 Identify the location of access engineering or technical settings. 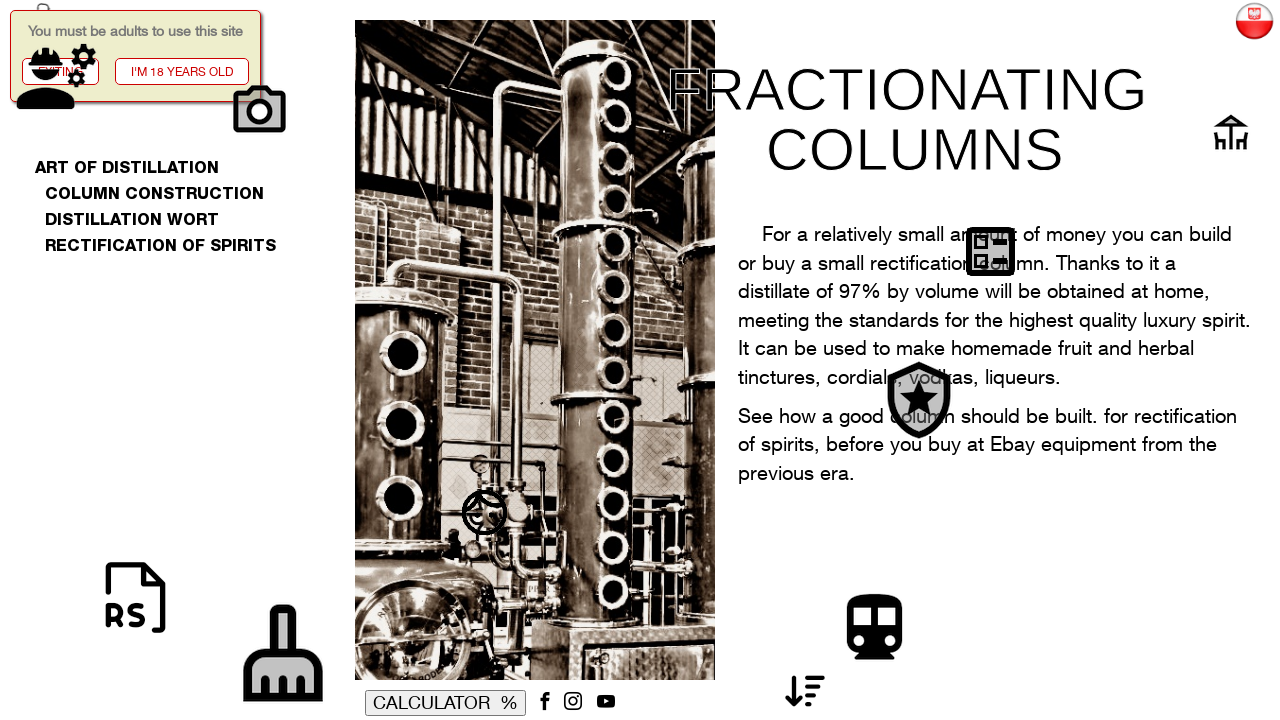
(56, 76).